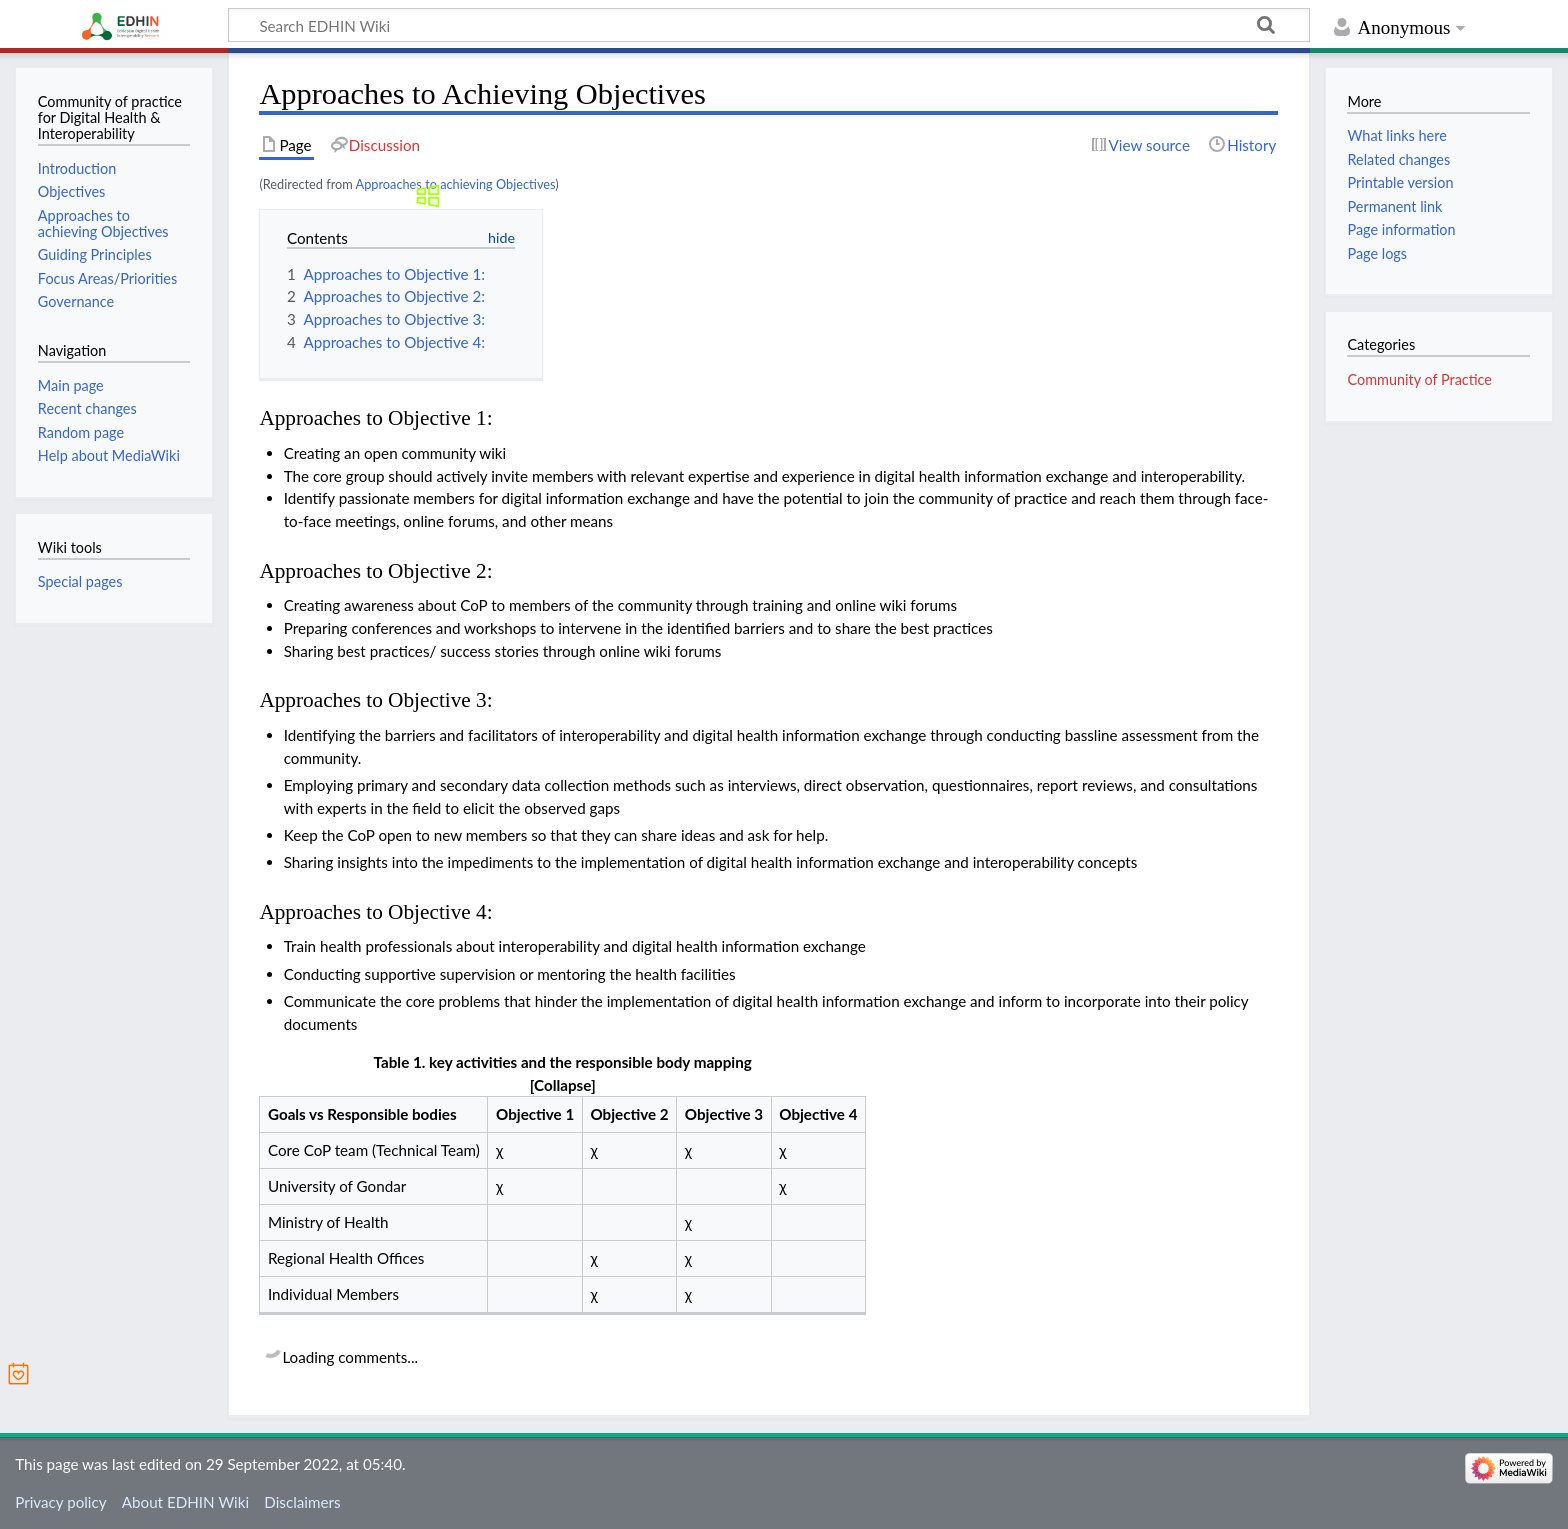  I want to click on open the Windows start menu, so click(429, 196).